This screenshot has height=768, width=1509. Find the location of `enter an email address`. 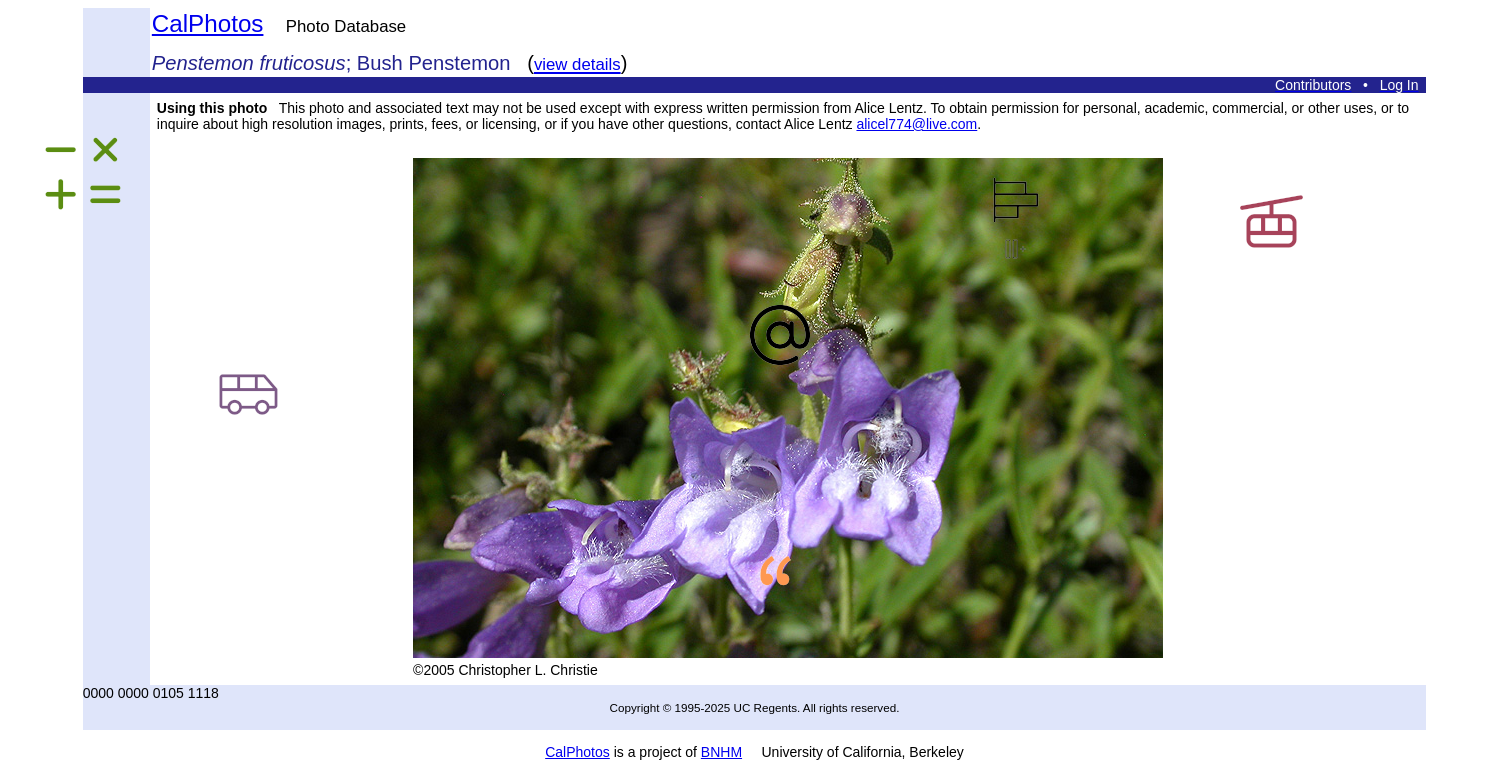

enter an email address is located at coordinates (780, 335).